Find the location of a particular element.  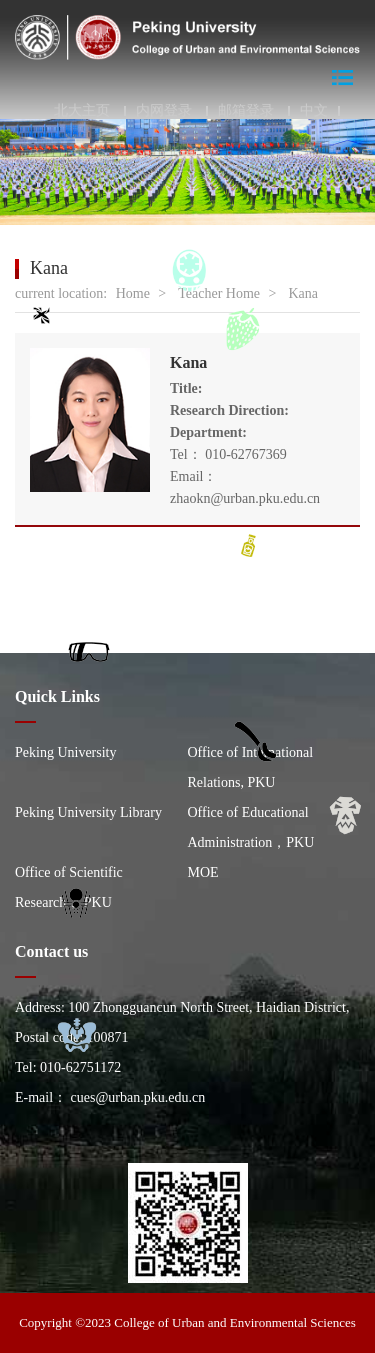

indicates a death or game over state is located at coordinates (345, 815).